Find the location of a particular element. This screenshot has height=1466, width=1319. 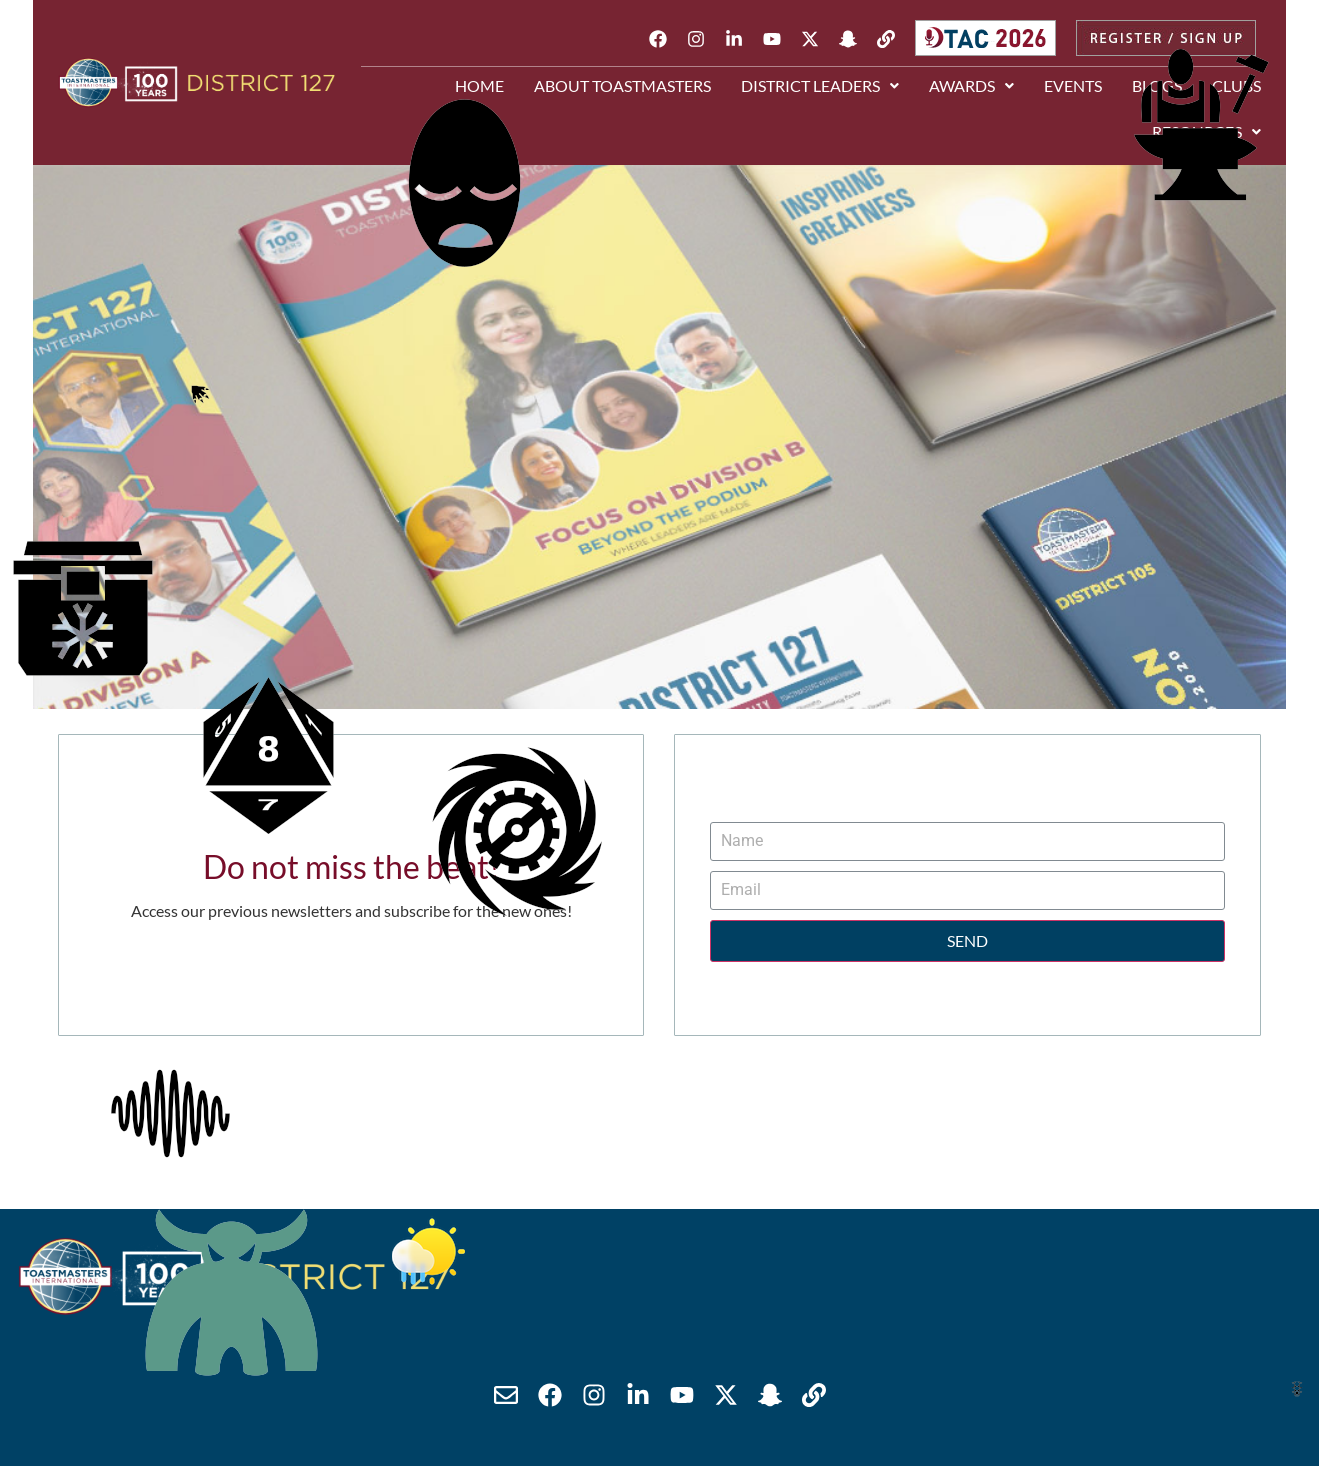

access the blacksmith shop or crafting station is located at coordinates (1195, 123).